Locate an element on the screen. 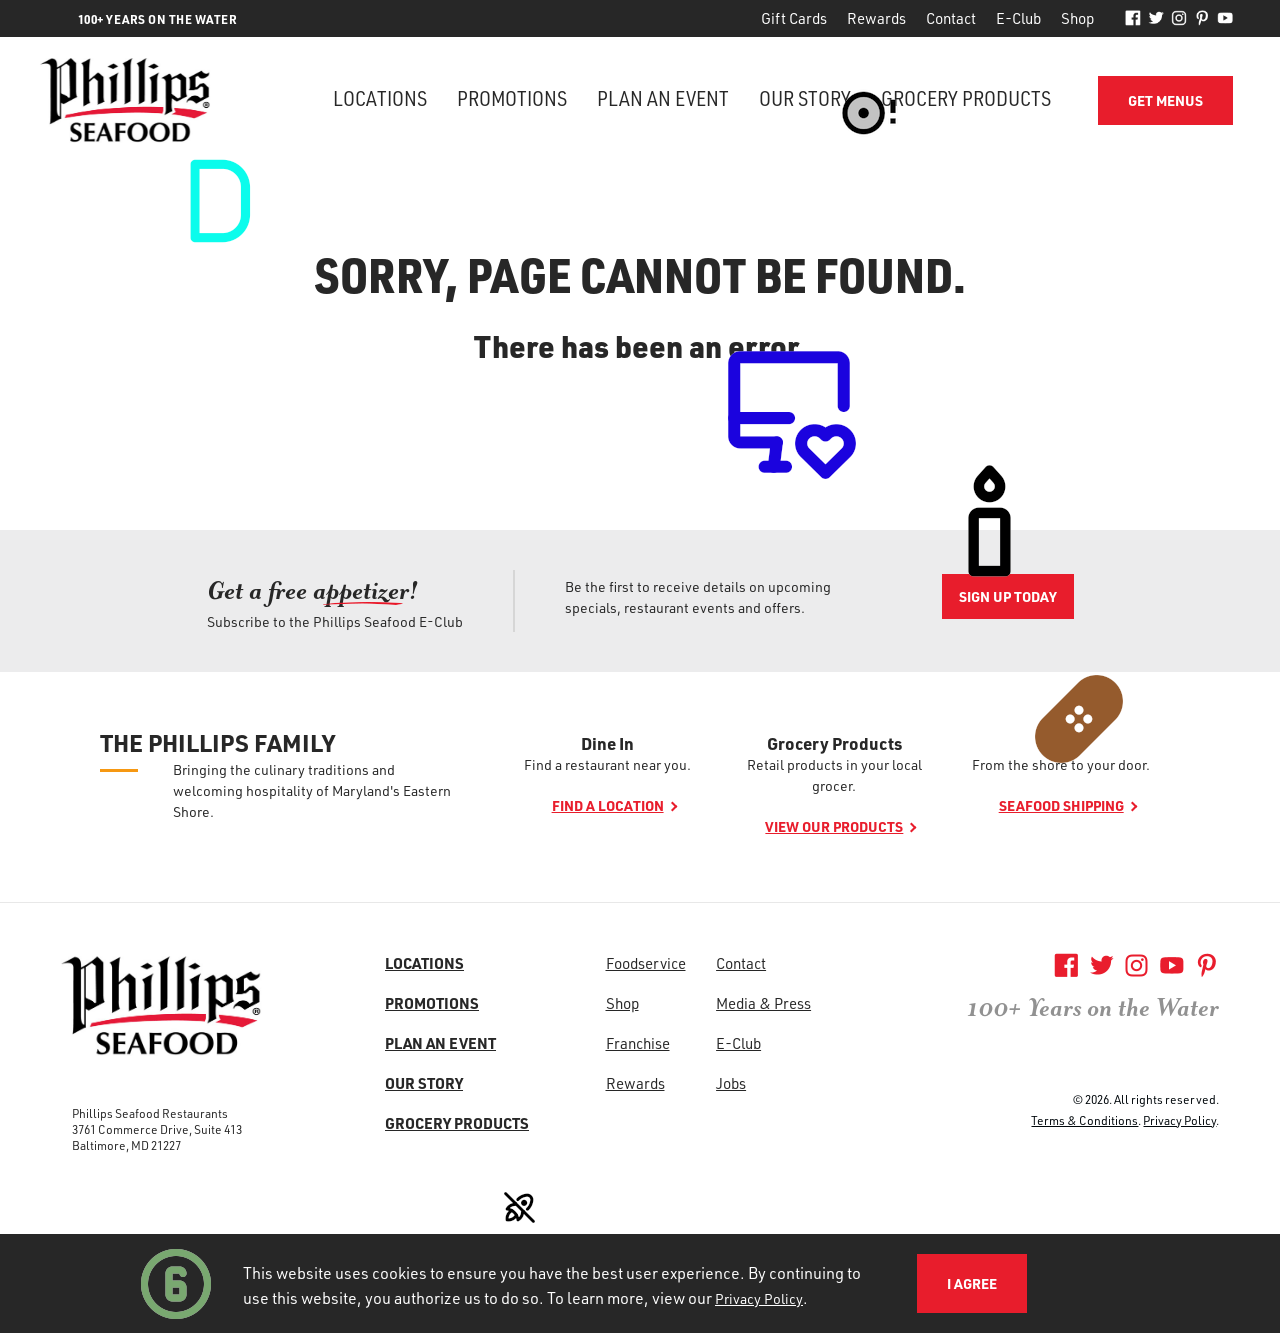  indicates step 6 in a multi-step process is located at coordinates (176, 1284).